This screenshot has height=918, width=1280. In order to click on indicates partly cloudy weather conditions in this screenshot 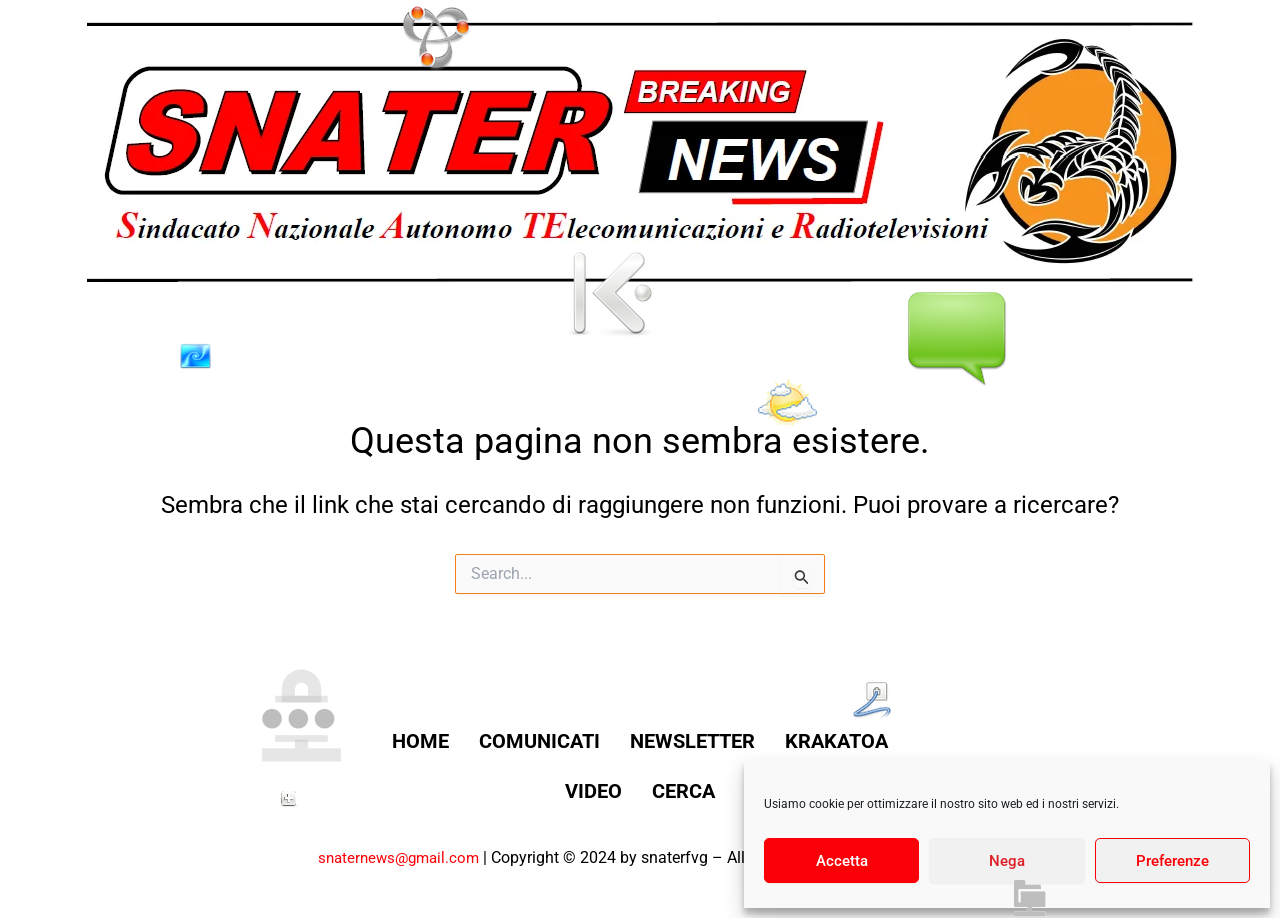, I will do `click(787, 404)`.